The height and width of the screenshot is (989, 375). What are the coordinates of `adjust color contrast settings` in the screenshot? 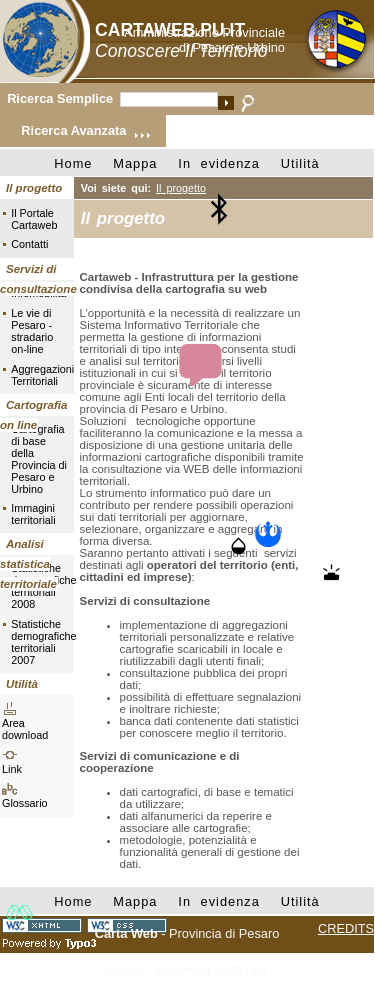 It's located at (238, 546).